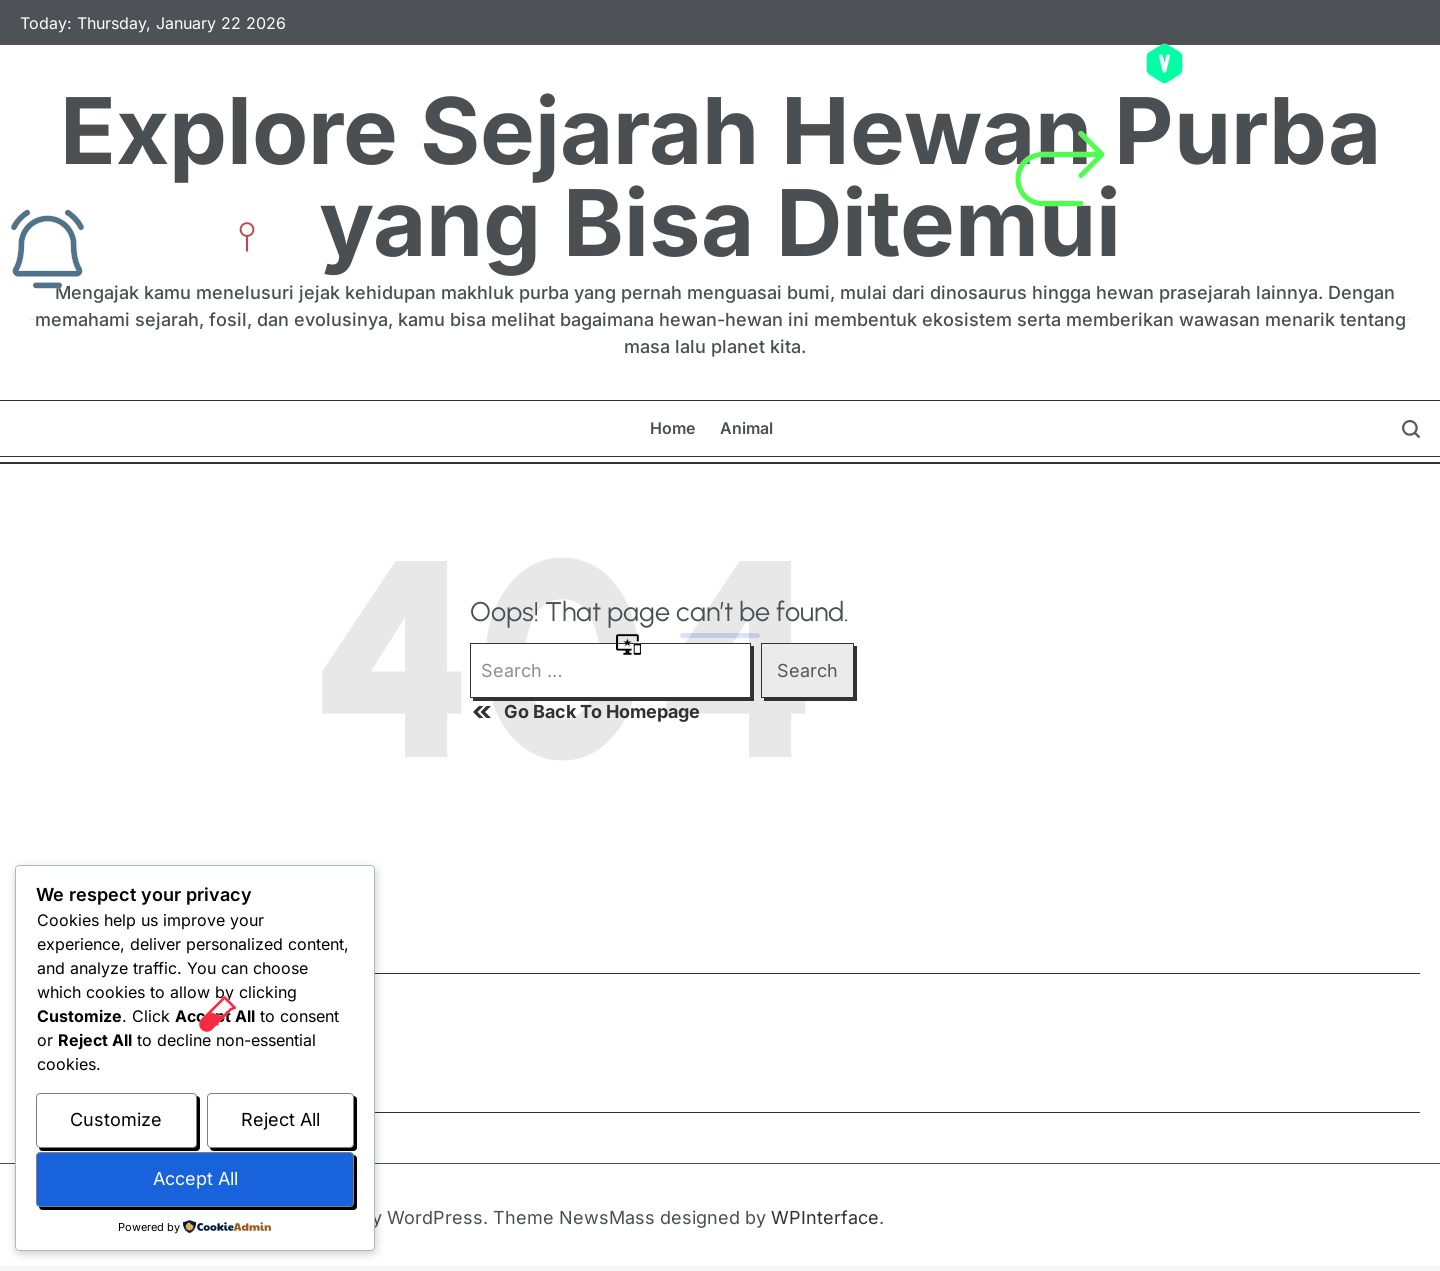 The width and height of the screenshot is (1440, 1271). Describe the element at coordinates (247, 237) in the screenshot. I see `mark a location on the map` at that location.